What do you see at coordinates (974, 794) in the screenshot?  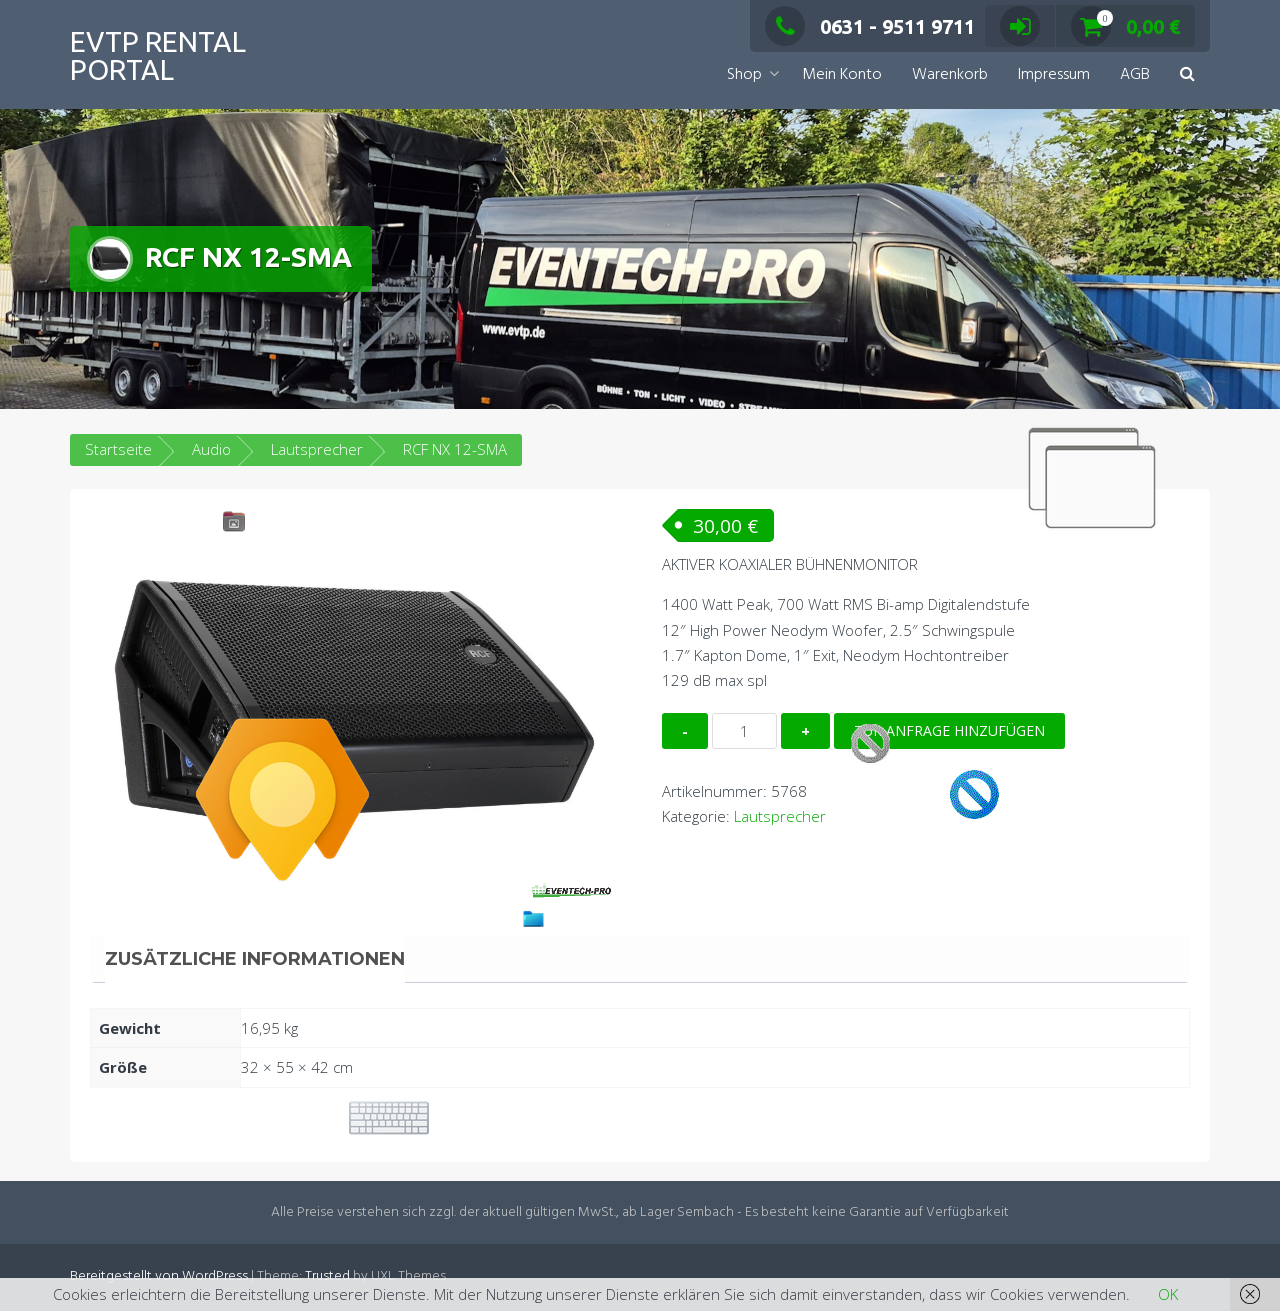 I see `indicates access denied or permission blocked` at bounding box center [974, 794].